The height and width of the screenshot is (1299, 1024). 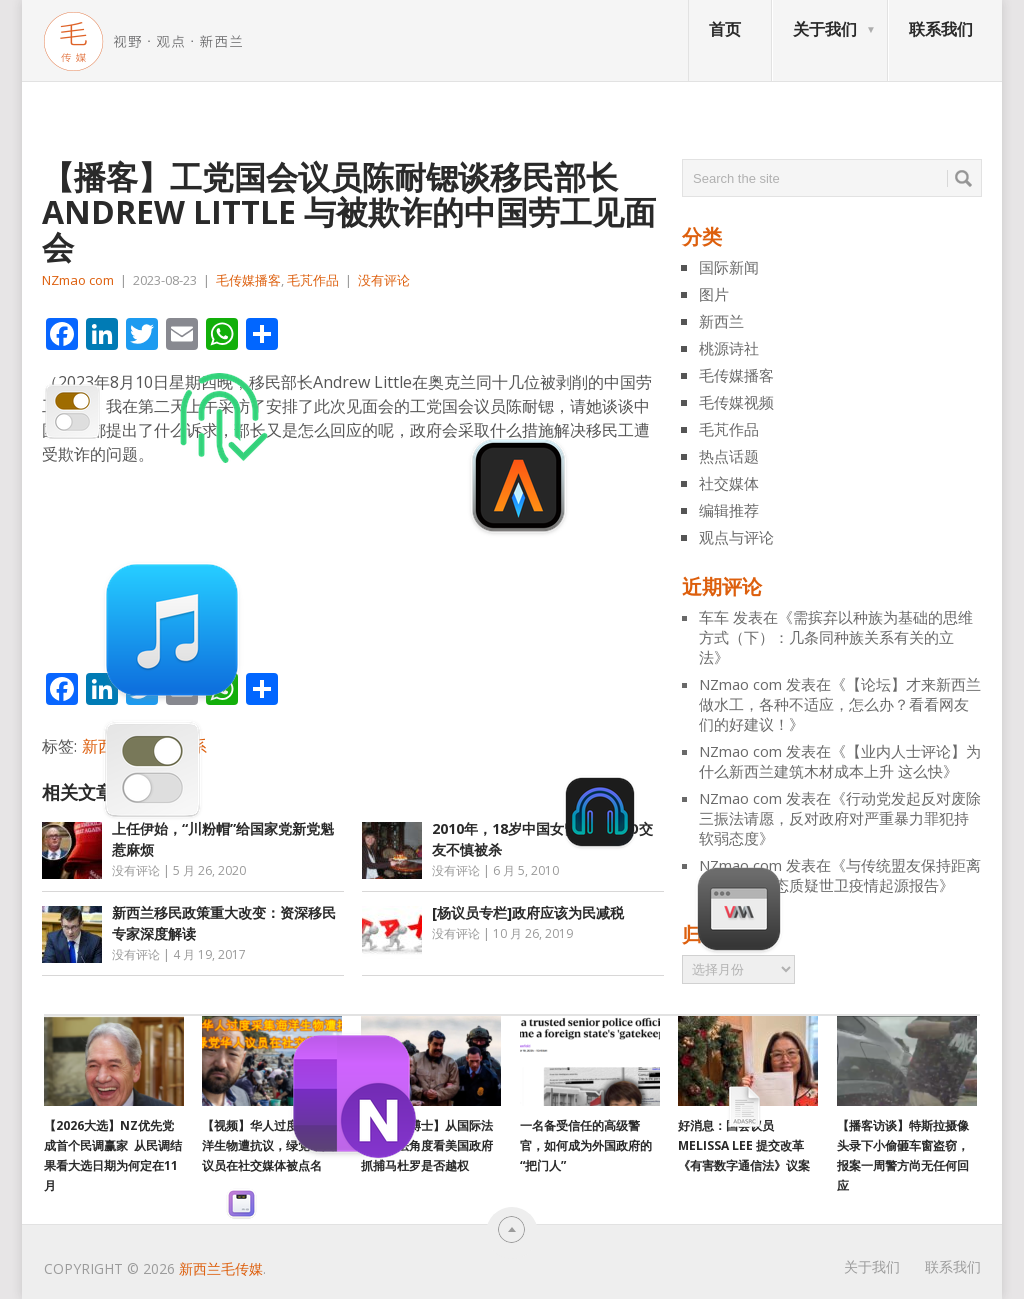 I want to click on open spotube music streaming app, so click(x=600, y=812).